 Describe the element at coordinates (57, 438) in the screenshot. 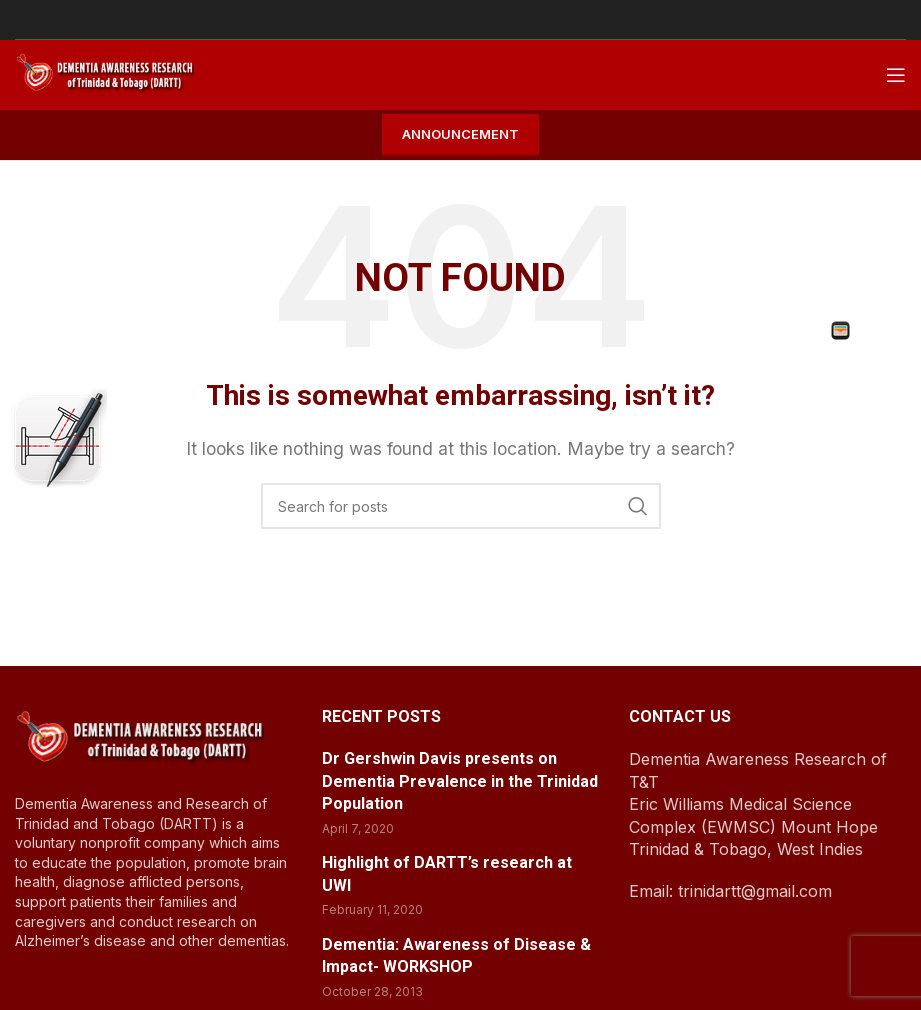

I see `open QCAD drafting application` at that location.